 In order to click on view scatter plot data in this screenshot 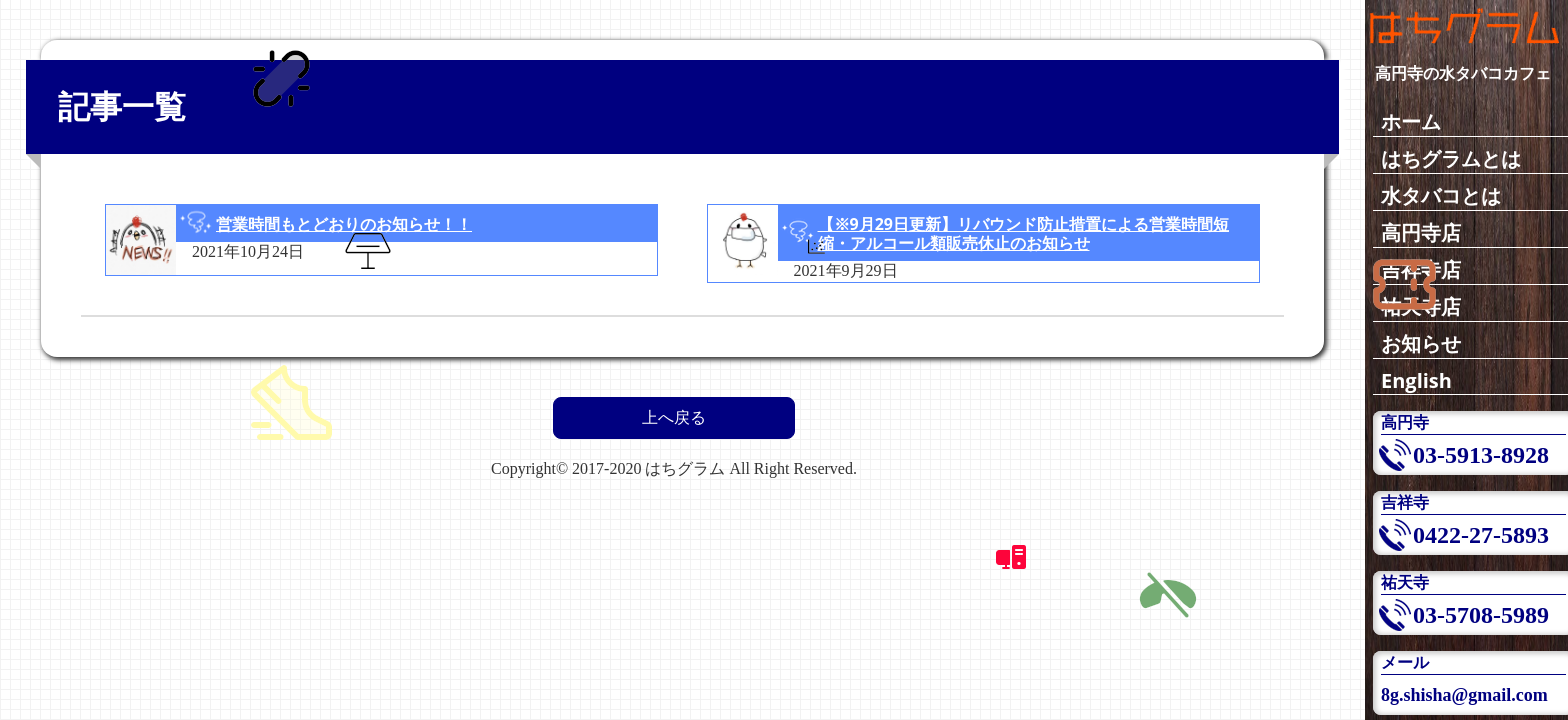, I will do `click(816, 246)`.